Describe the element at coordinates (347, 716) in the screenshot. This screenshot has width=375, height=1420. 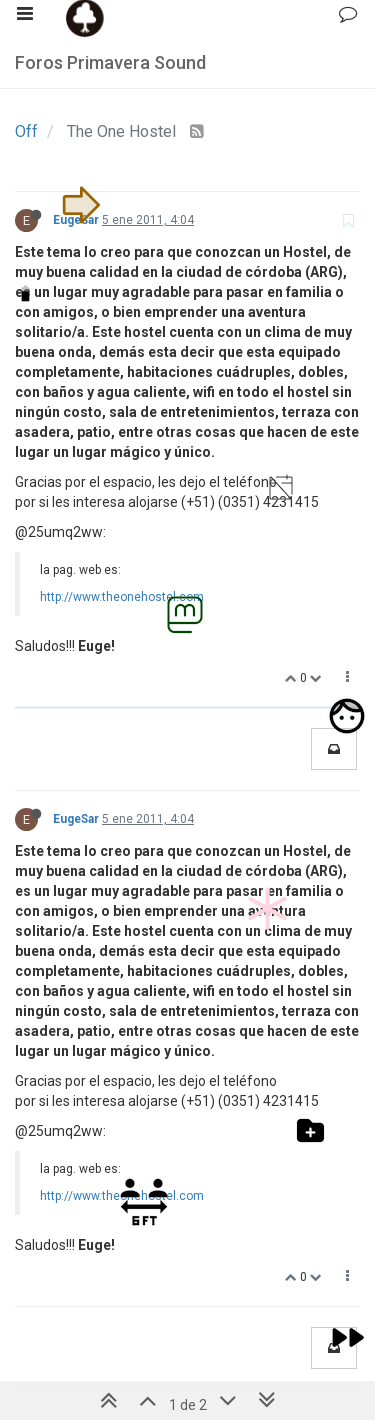
I see `access your profile or account` at that location.